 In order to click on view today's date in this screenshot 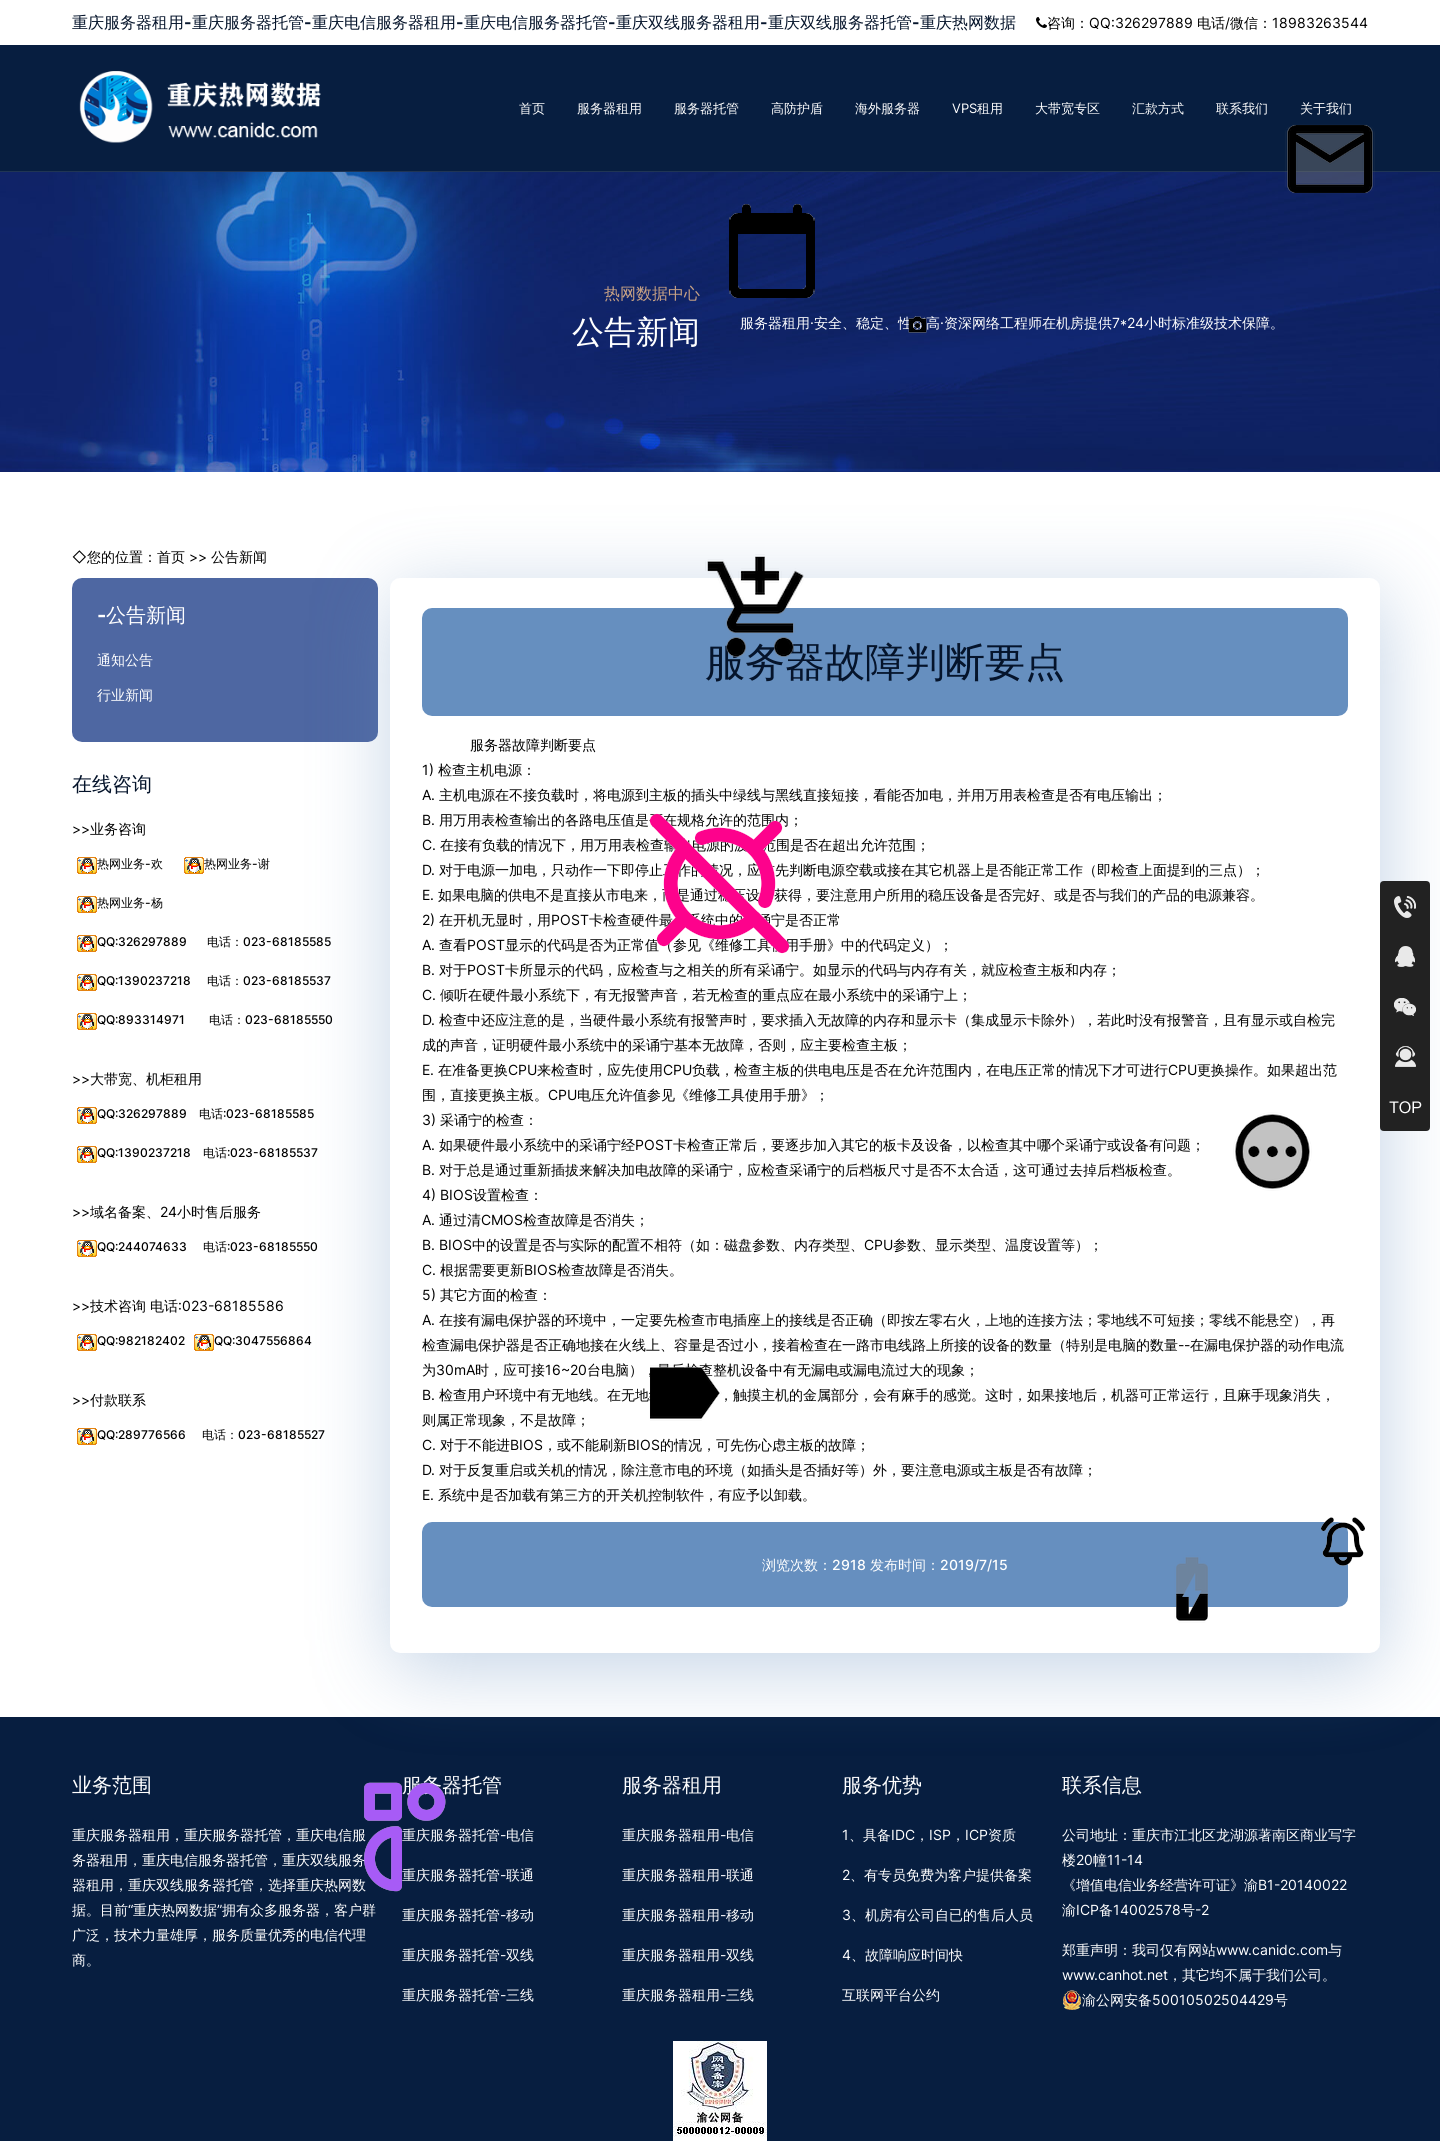, I will do `click(772, 251)`.